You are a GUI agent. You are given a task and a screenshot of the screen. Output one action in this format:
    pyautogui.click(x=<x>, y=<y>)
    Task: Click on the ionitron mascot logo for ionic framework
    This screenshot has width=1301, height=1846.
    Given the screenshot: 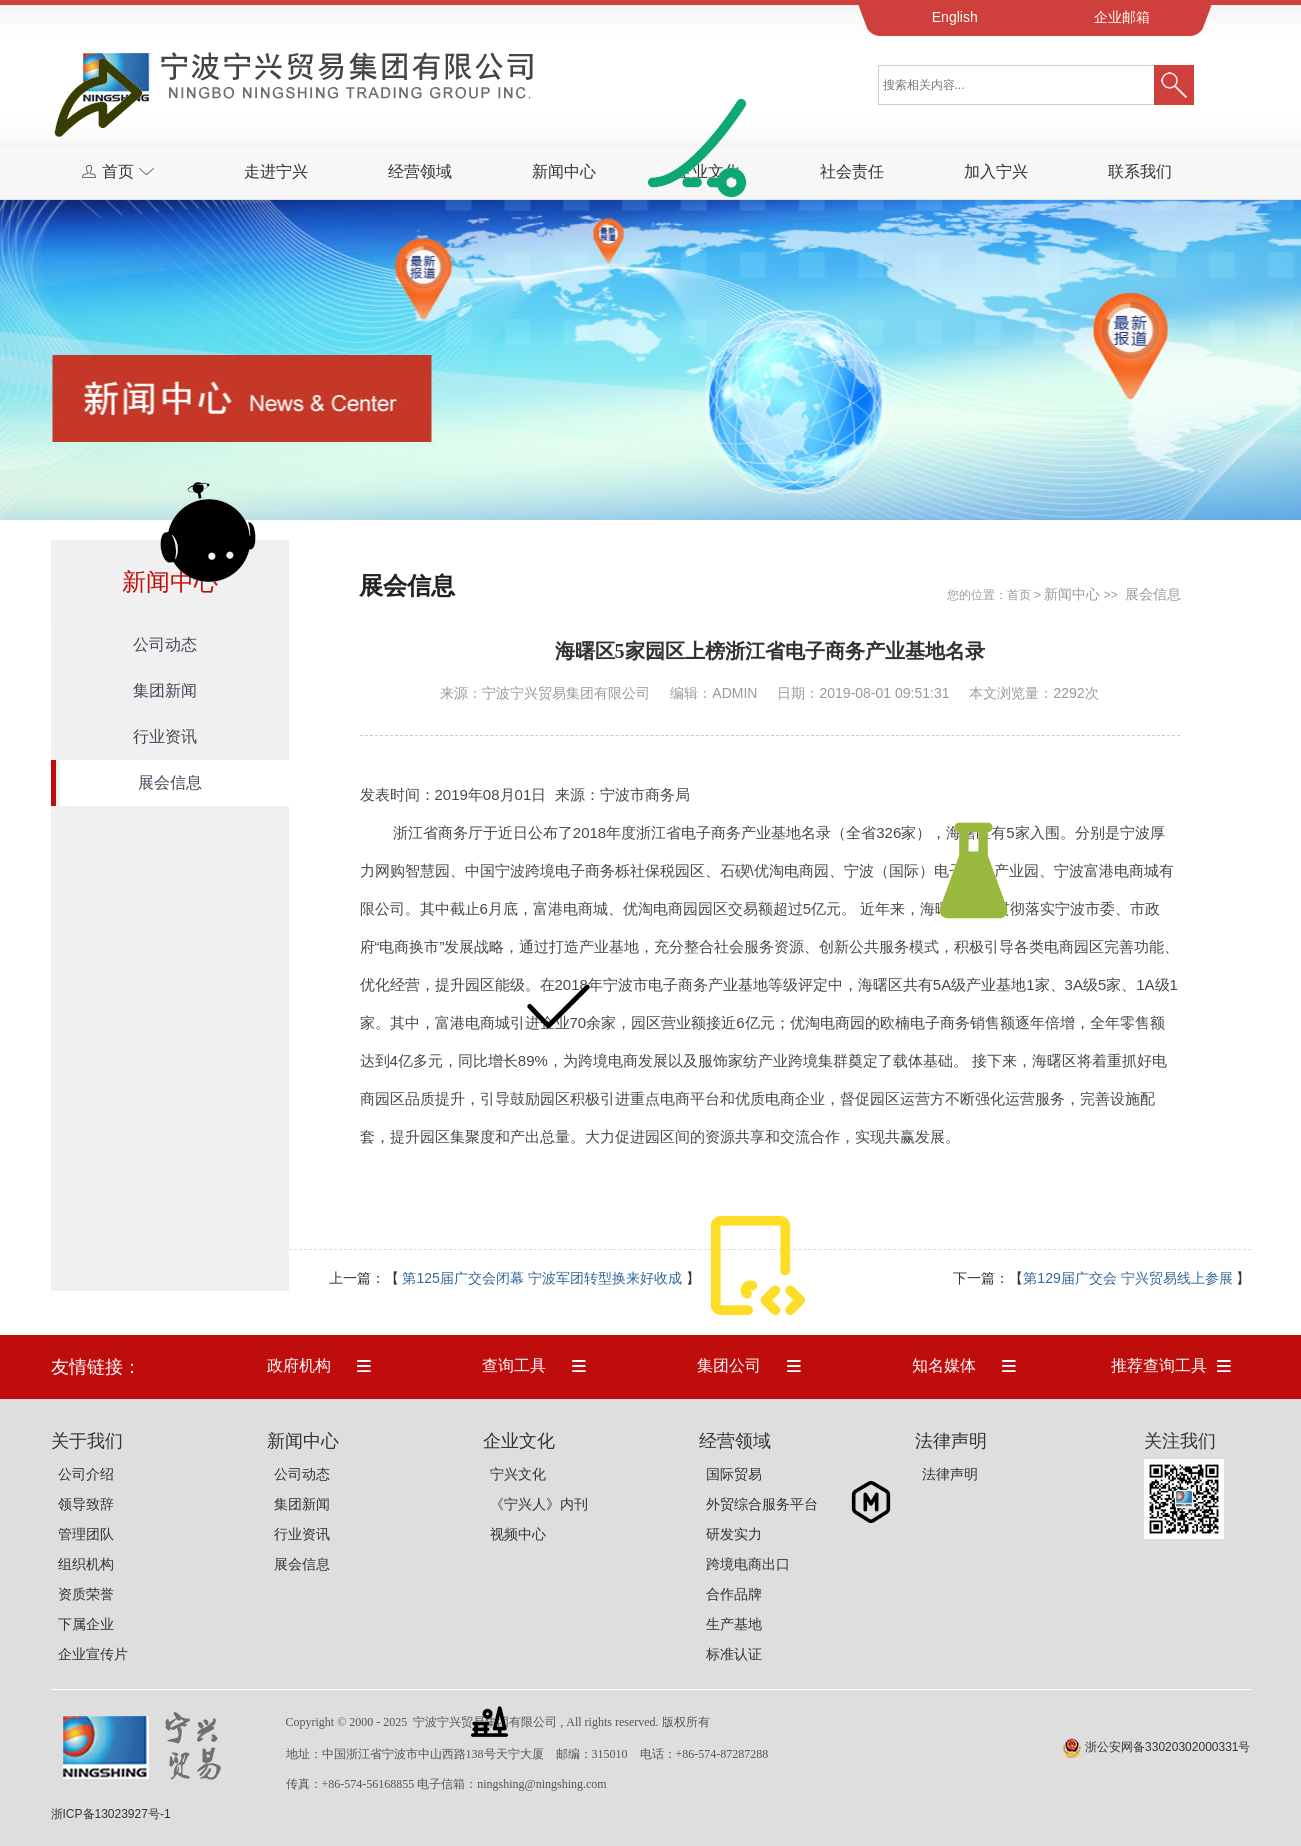 What is the action you would take?
    pyautogui.click(x=208, y=532)
    